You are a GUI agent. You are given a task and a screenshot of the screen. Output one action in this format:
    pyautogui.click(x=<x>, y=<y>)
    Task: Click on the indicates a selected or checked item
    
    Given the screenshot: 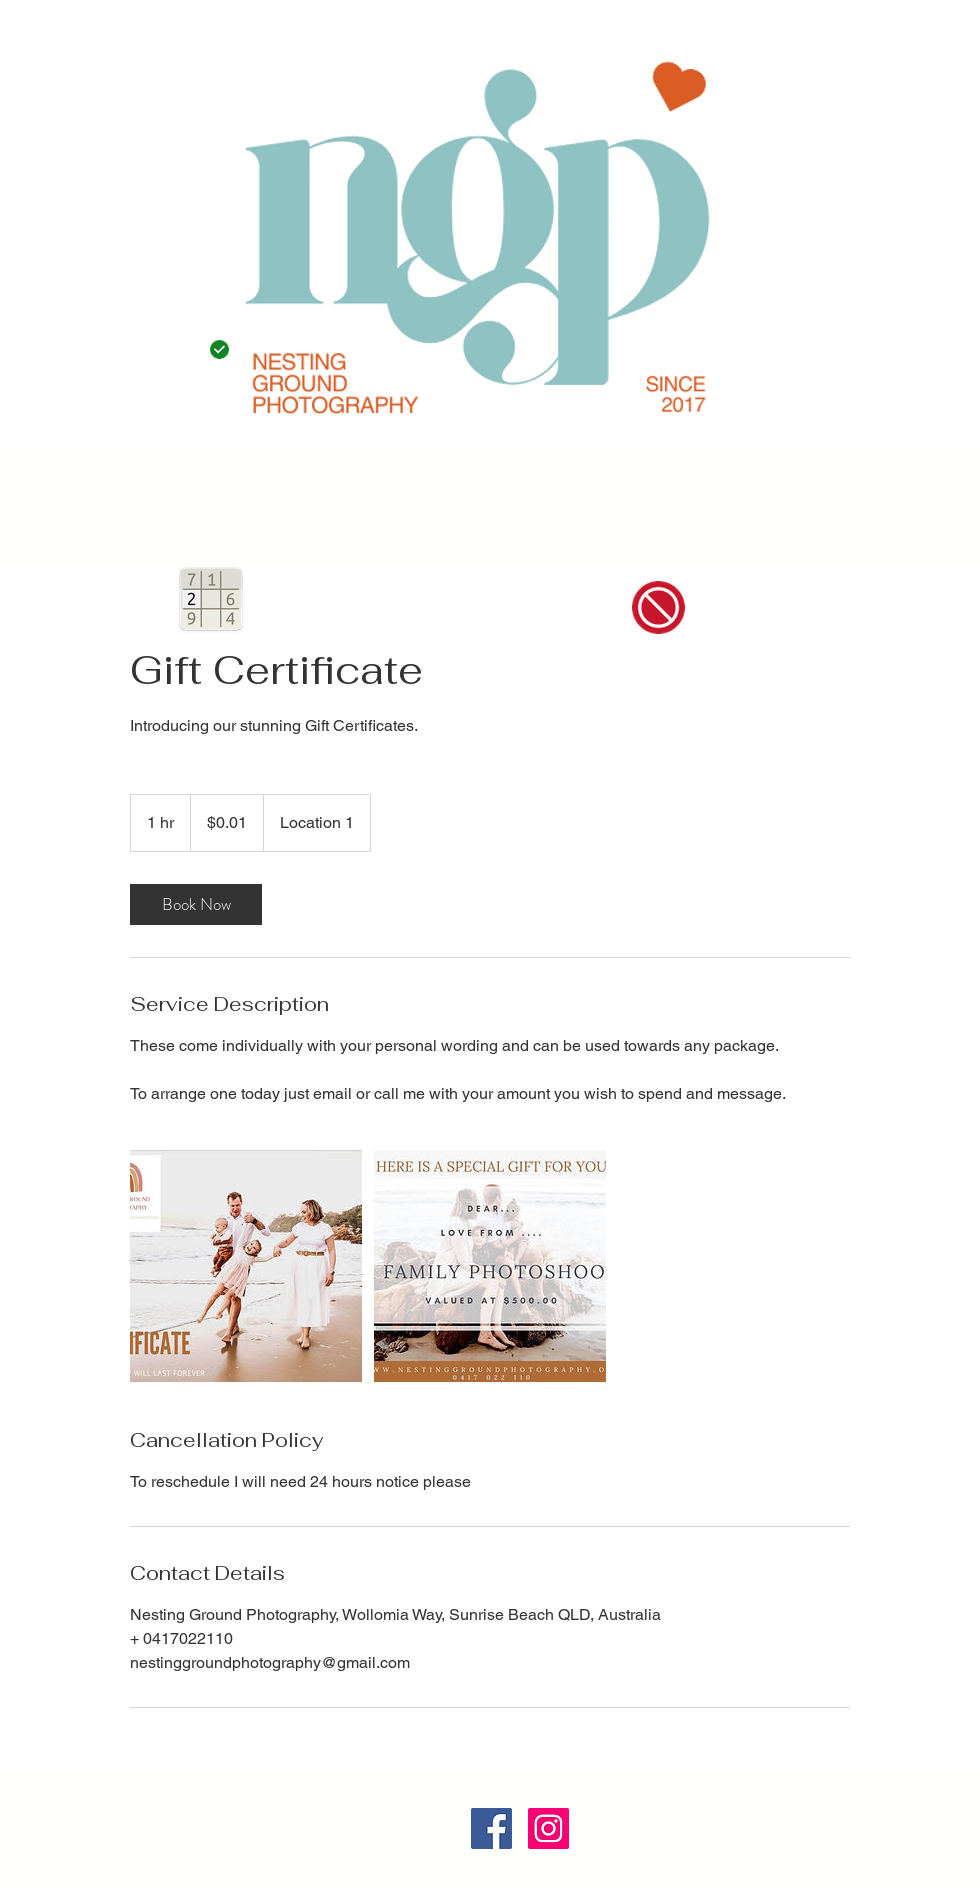 What is the action you would take?
    pyautogui.click(x=219, y=349)
    